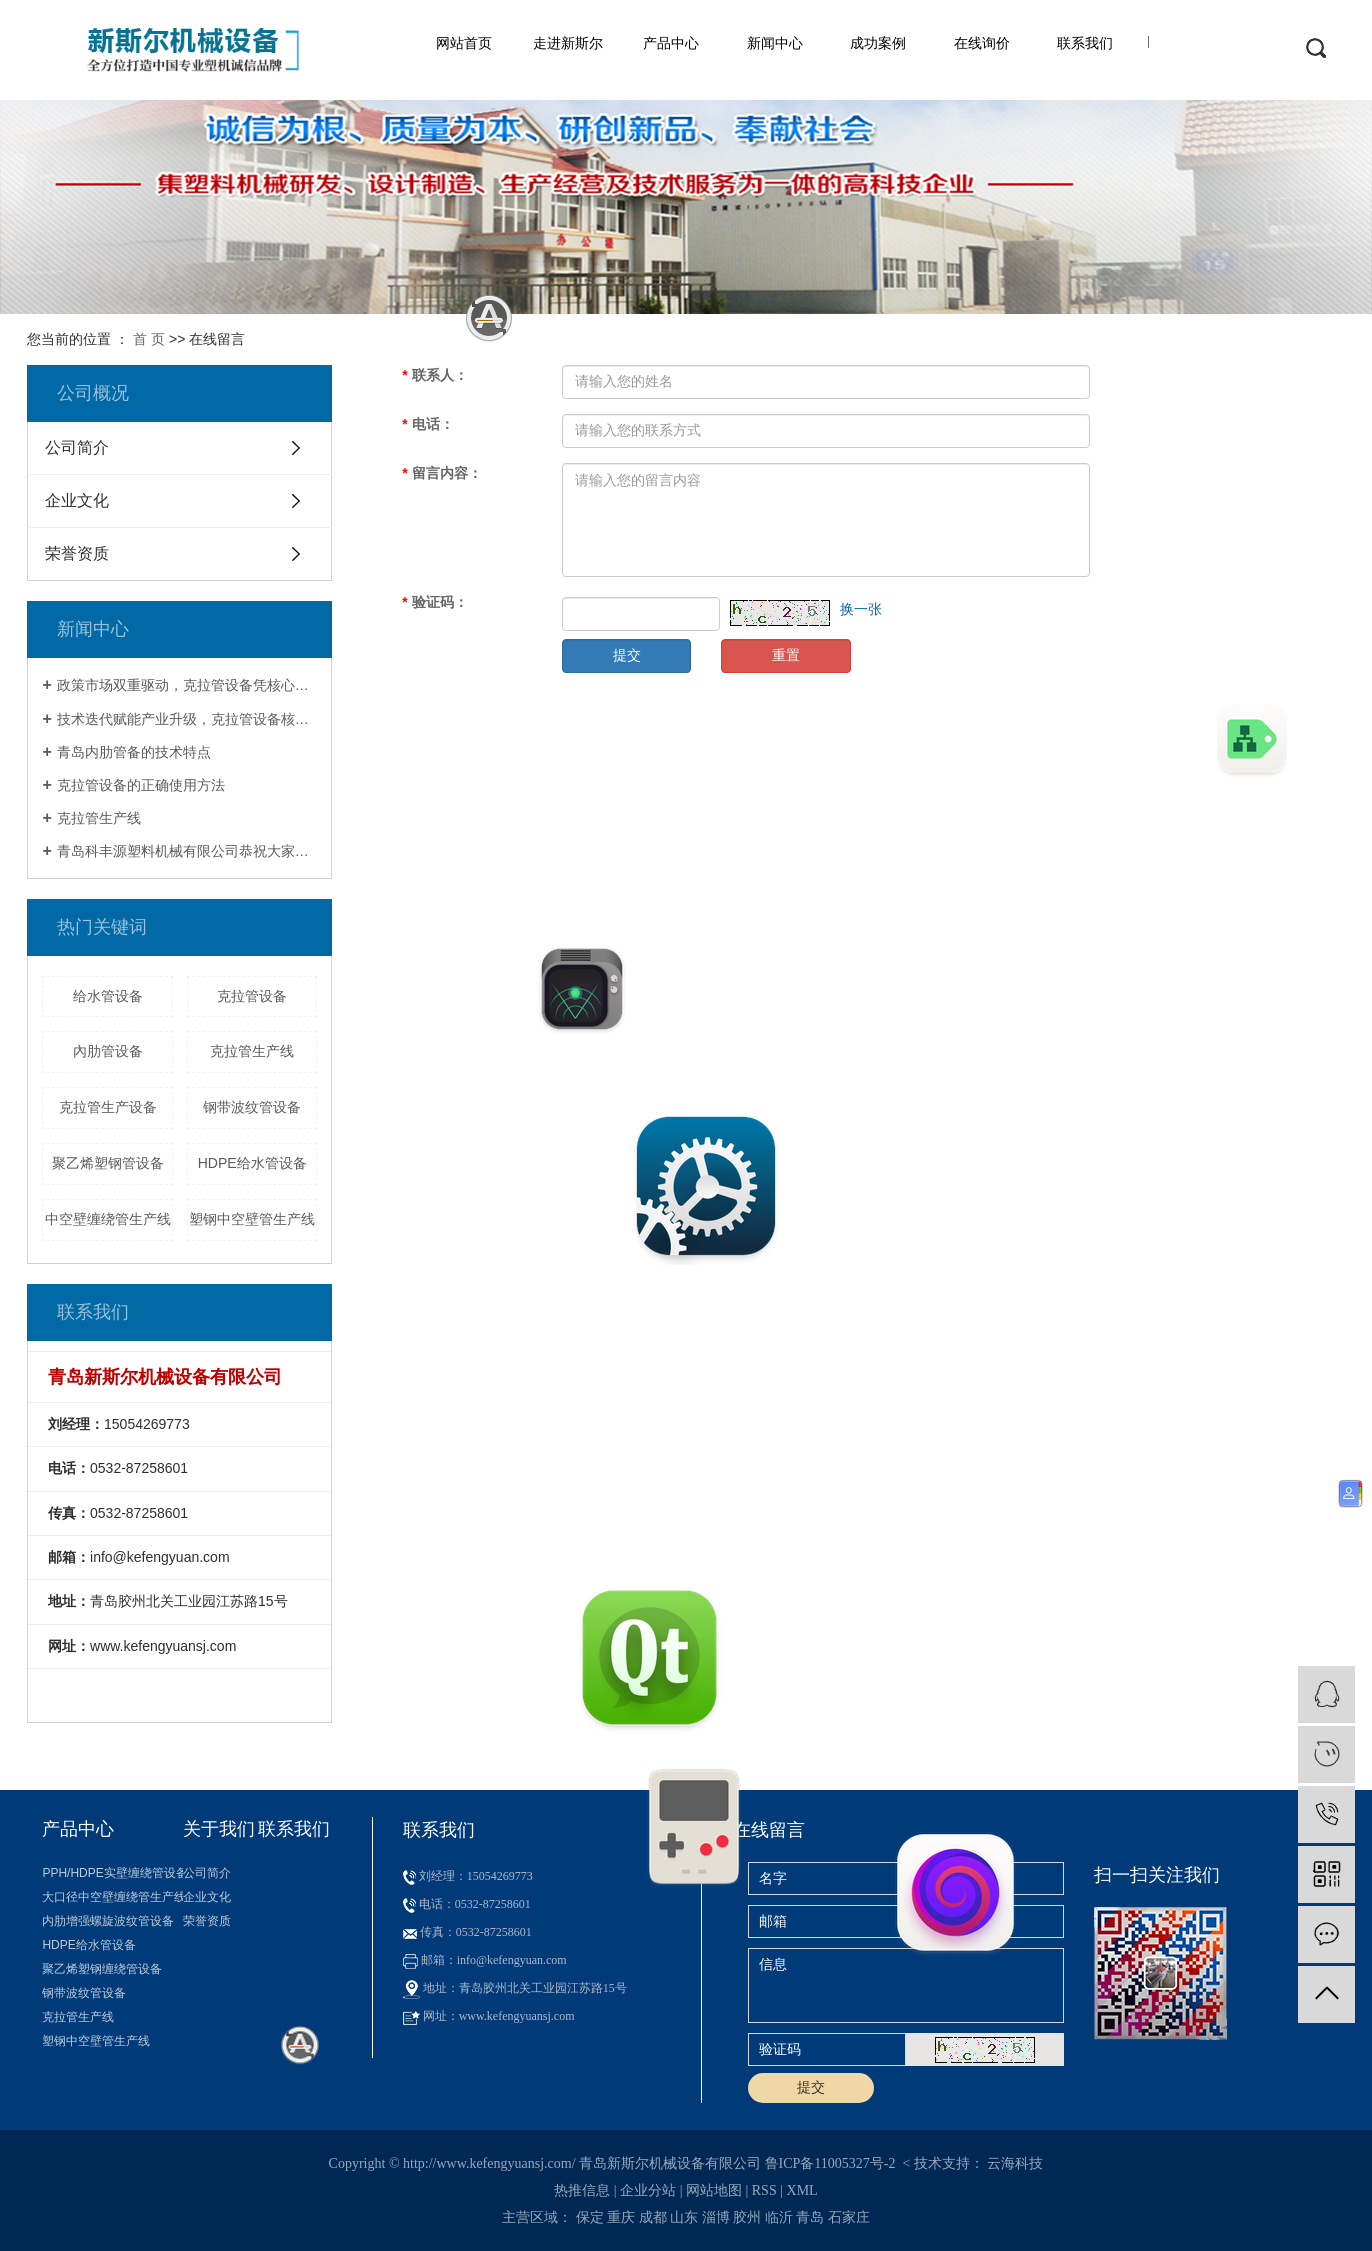  I want to click on open What IP network utility app, so click(1252, 739).